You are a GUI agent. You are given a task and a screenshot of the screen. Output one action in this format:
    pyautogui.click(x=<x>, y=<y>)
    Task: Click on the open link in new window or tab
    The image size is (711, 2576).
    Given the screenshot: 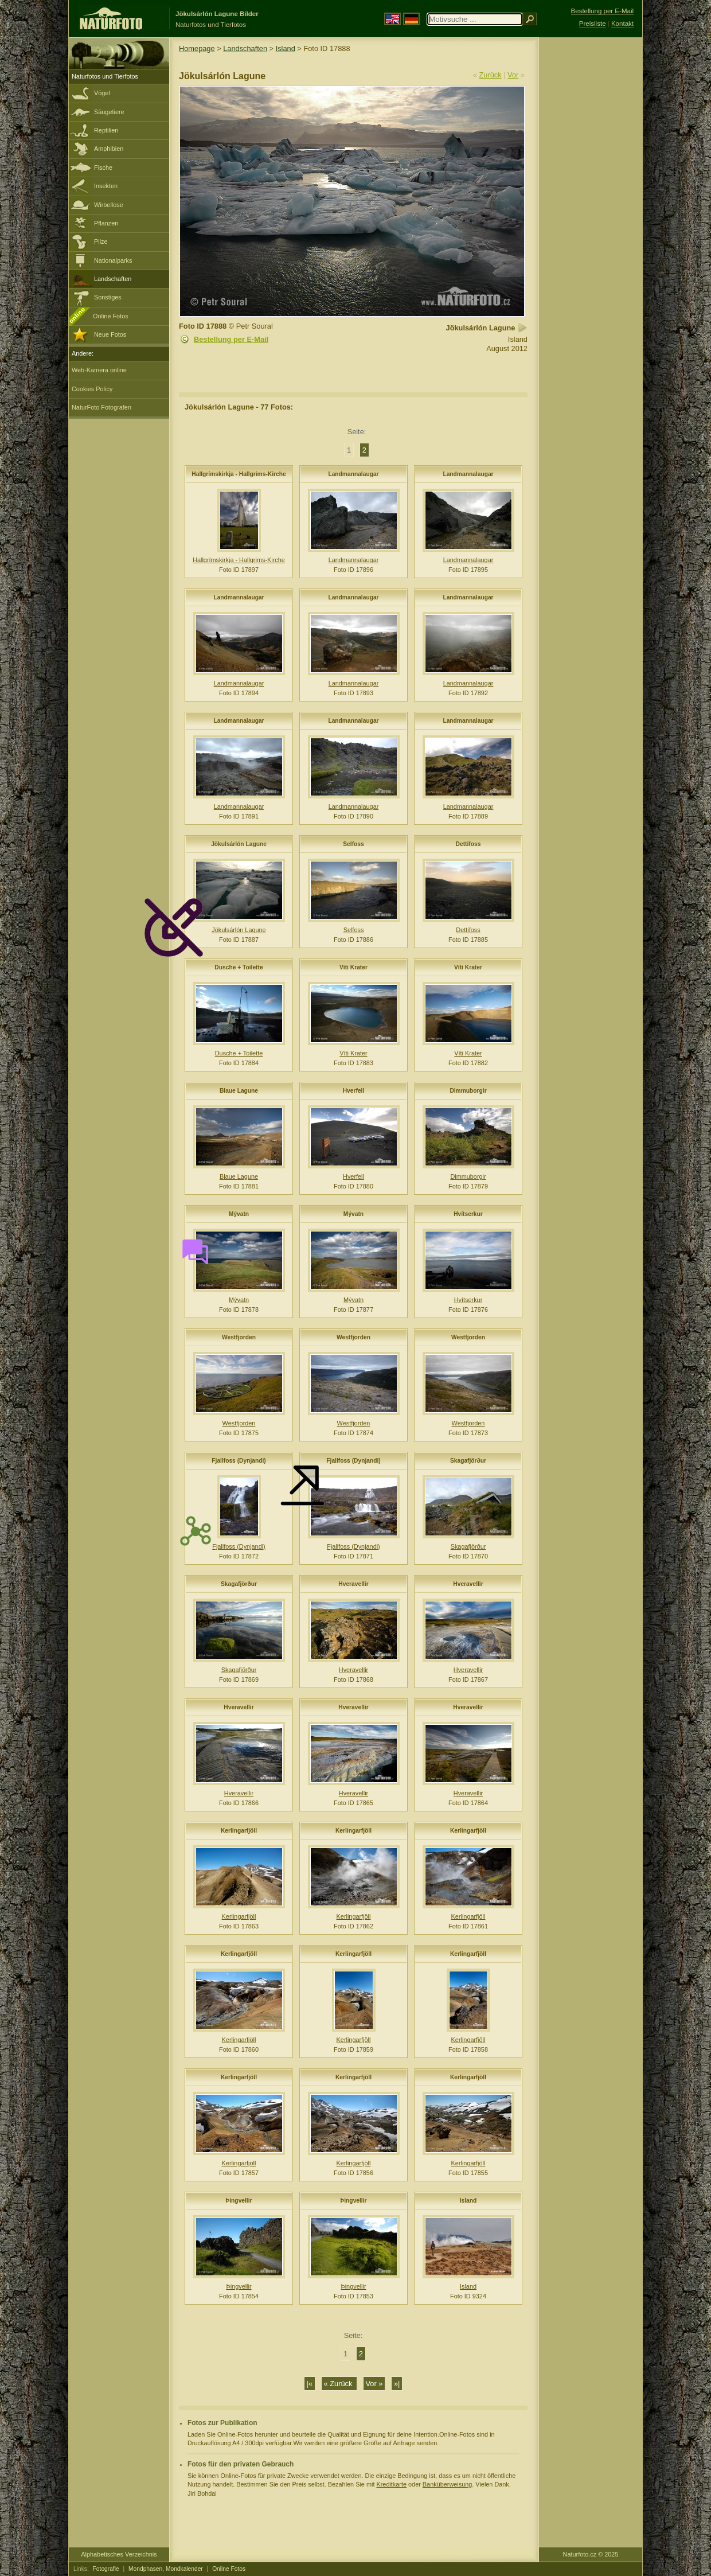 What is the action you would take?
    pyautogui.click(x=302, y=1483)
    